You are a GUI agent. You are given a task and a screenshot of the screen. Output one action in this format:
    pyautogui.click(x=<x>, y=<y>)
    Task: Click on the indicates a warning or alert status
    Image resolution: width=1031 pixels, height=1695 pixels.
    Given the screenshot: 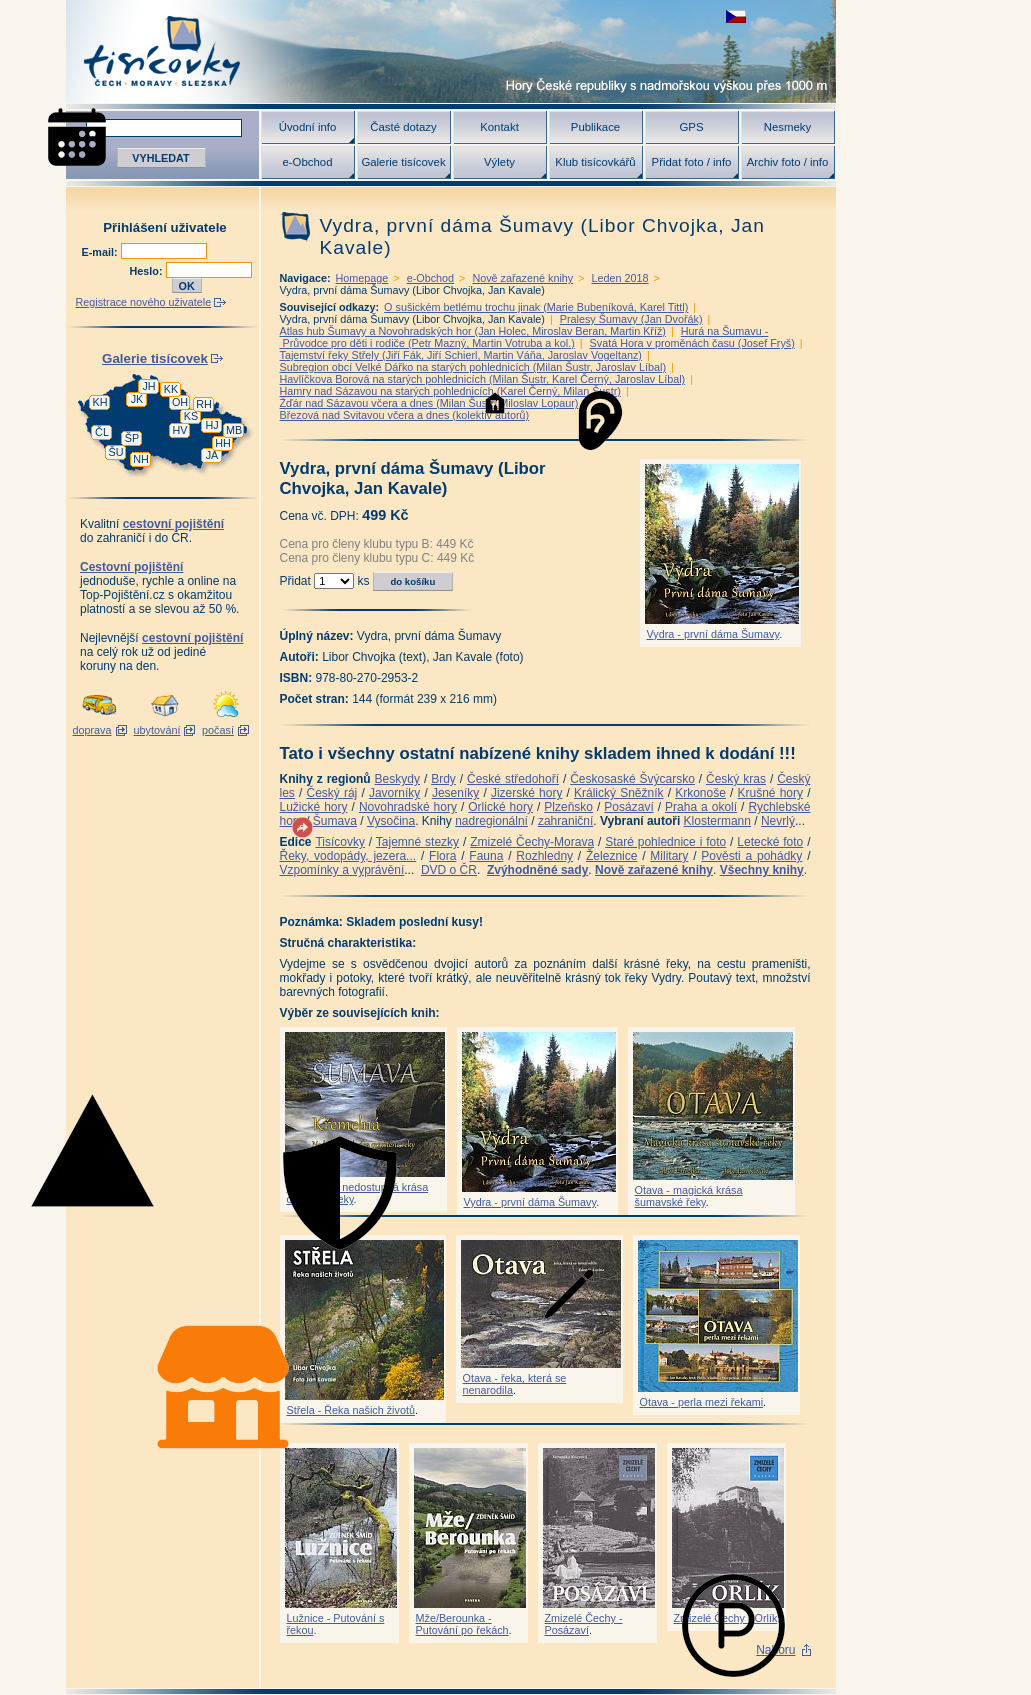 What is the action you would take?
    pyautogui.click(x=92, y=1152)
    